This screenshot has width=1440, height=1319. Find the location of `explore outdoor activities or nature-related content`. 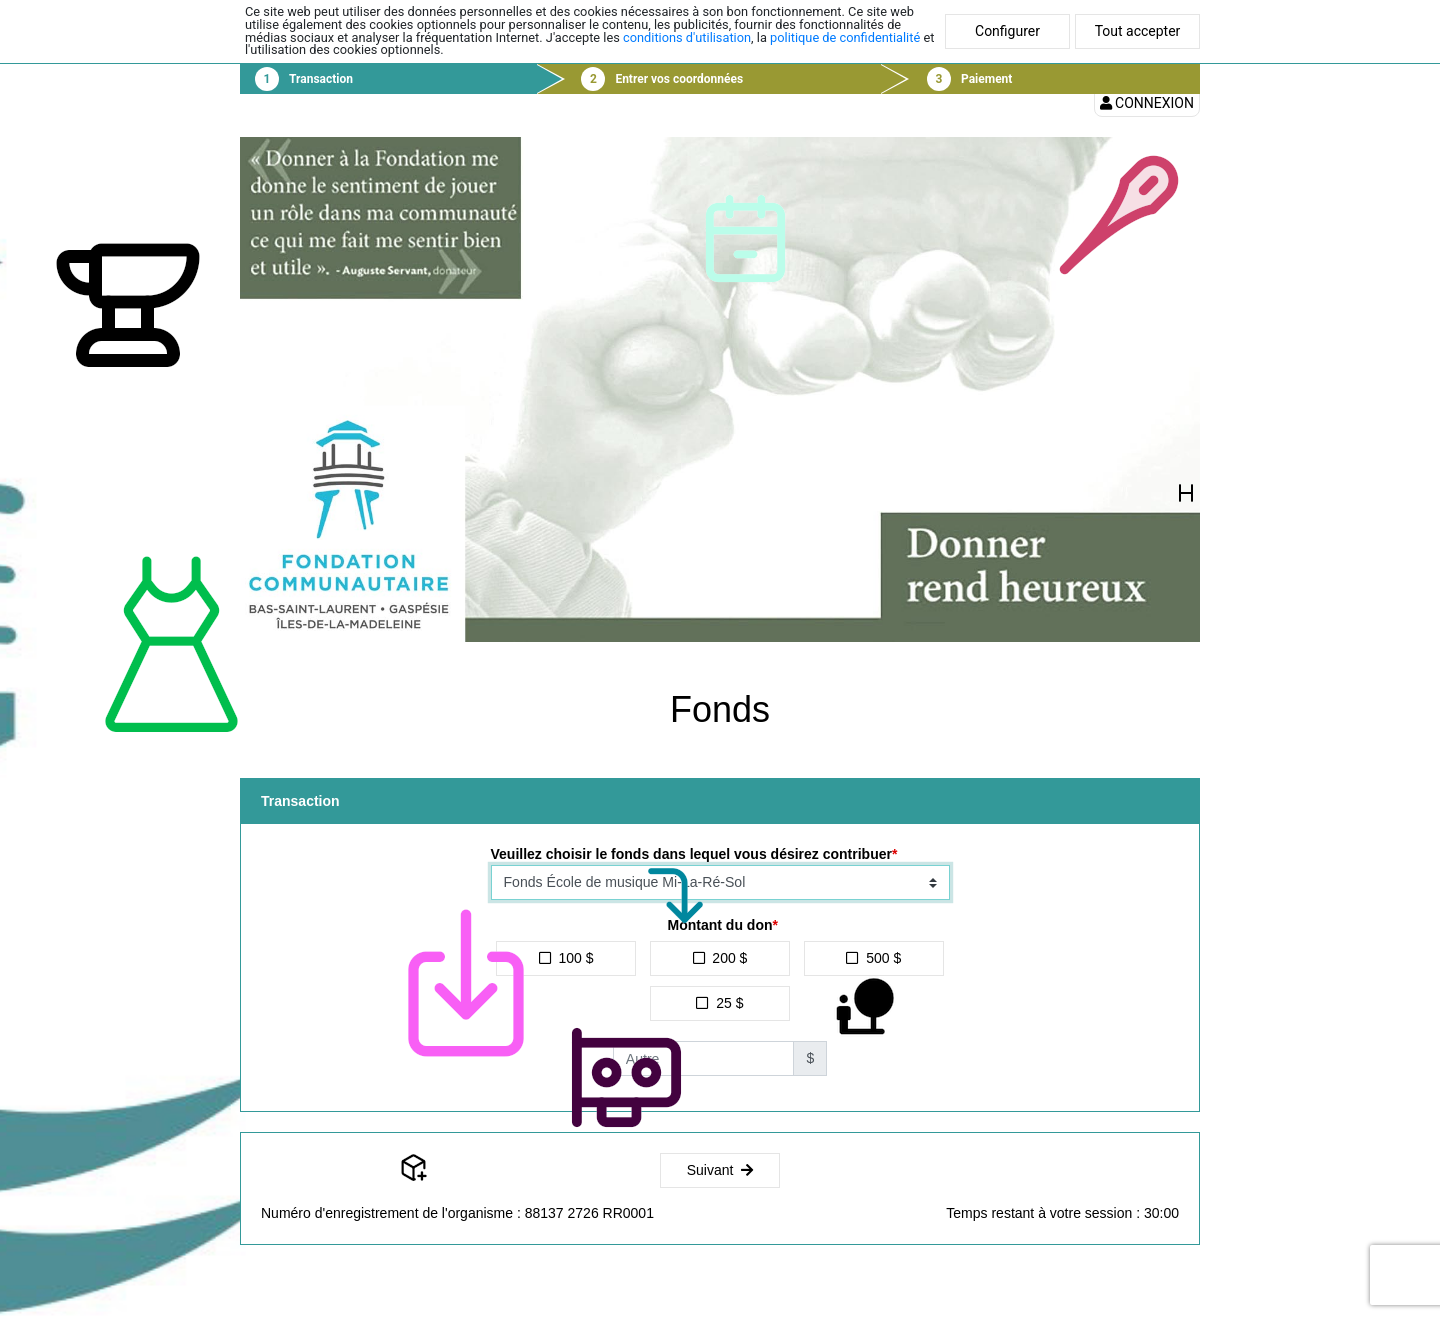

explore outdoor activities or nature-related content is located at coordinates (865, 1006).